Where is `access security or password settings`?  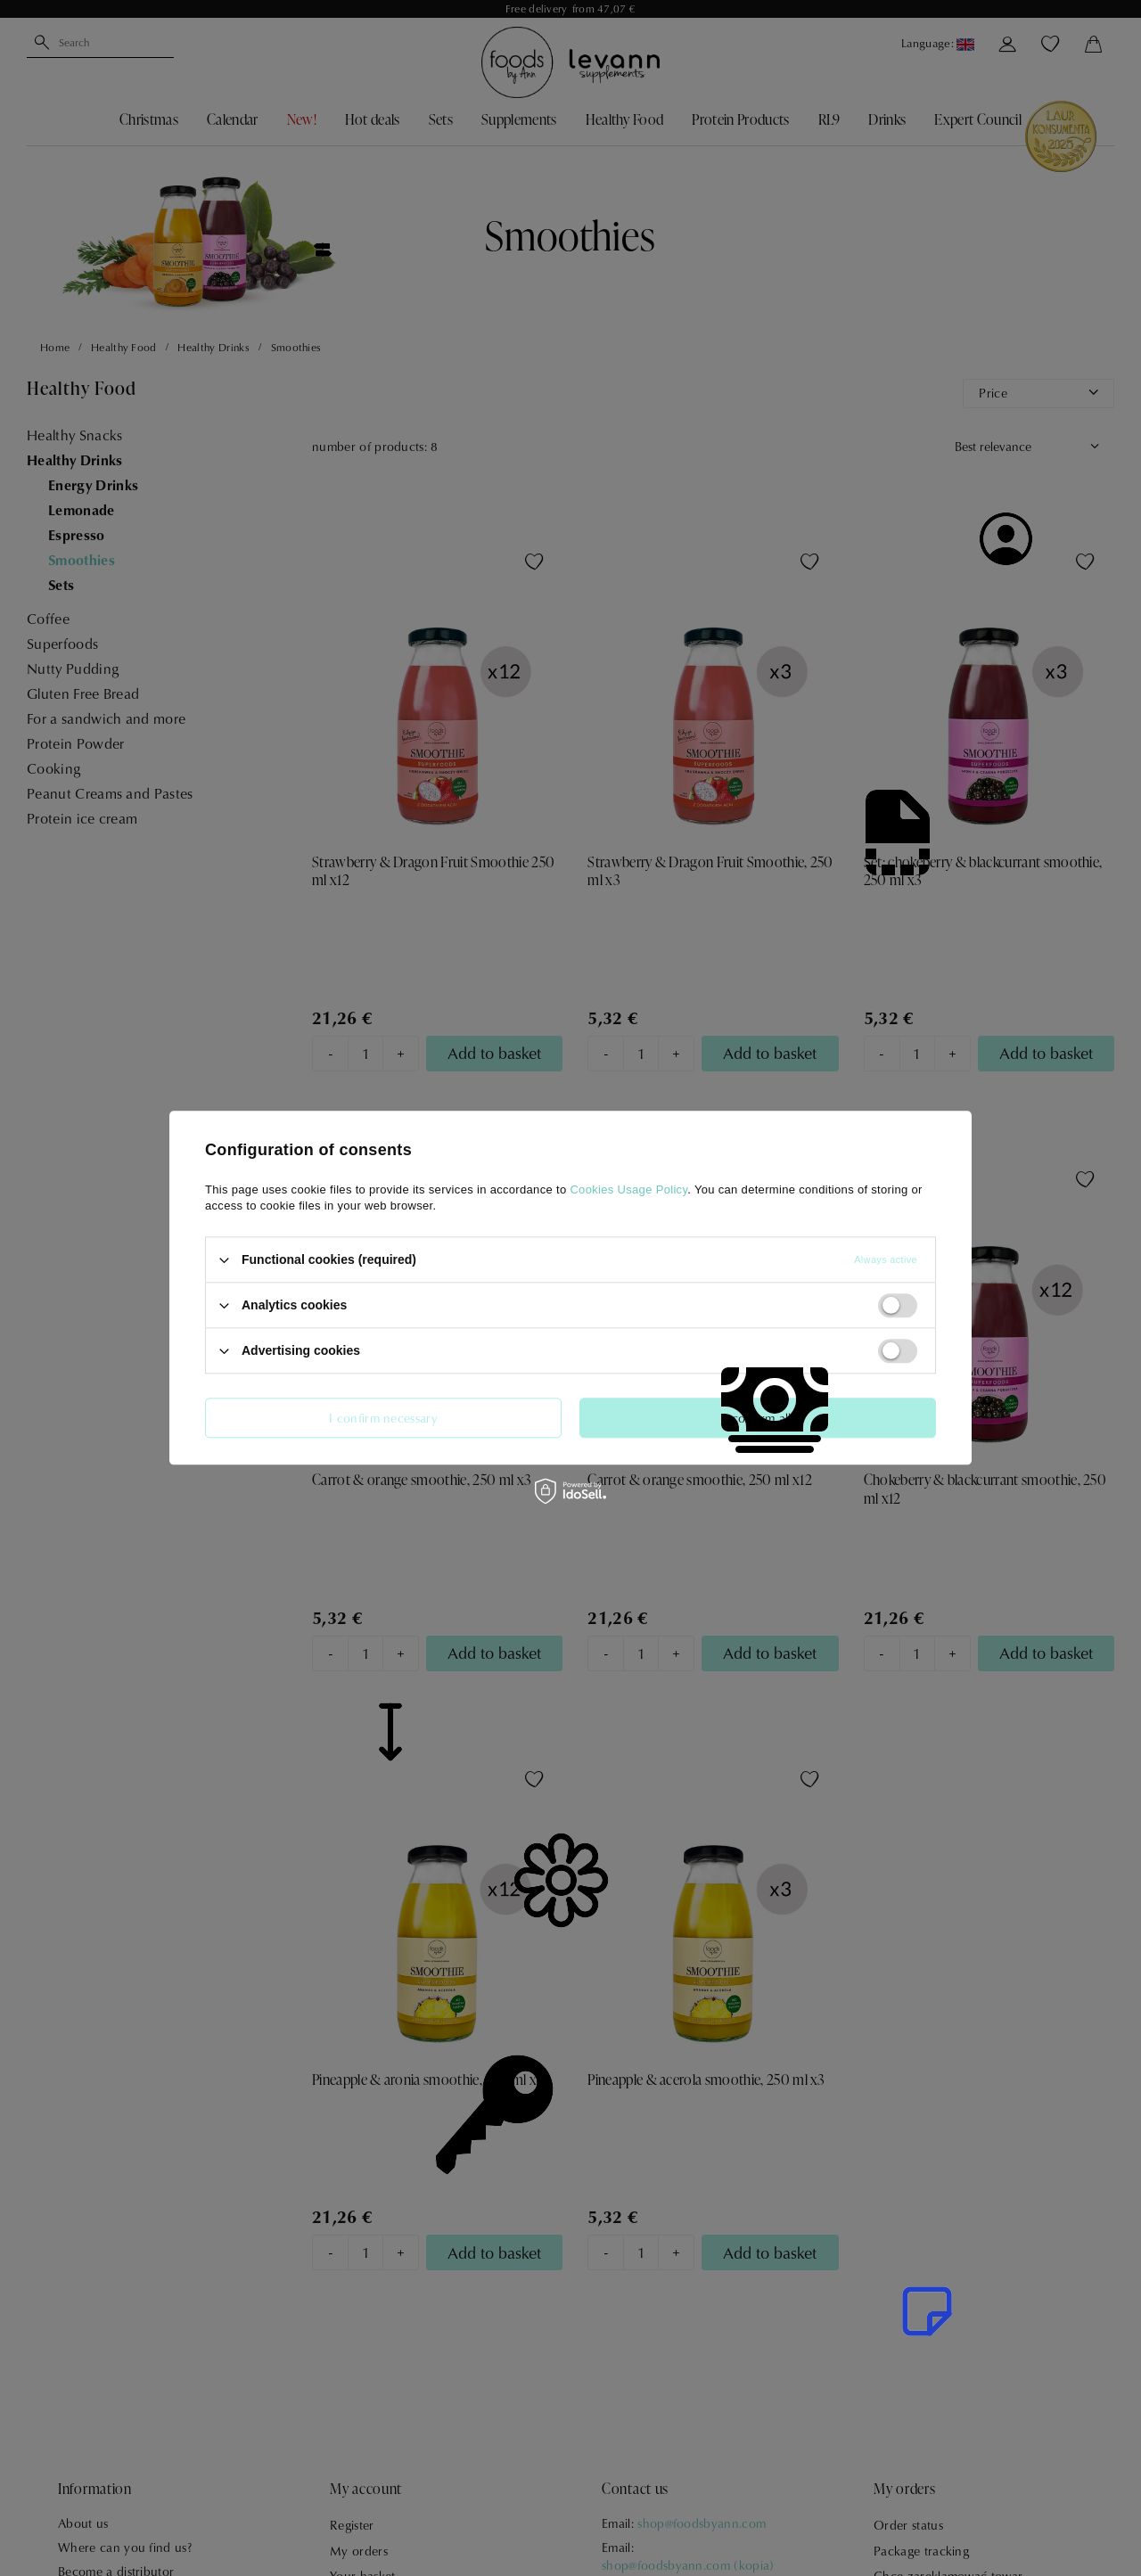 access security or password settings is located at coordinates (493, 2114).